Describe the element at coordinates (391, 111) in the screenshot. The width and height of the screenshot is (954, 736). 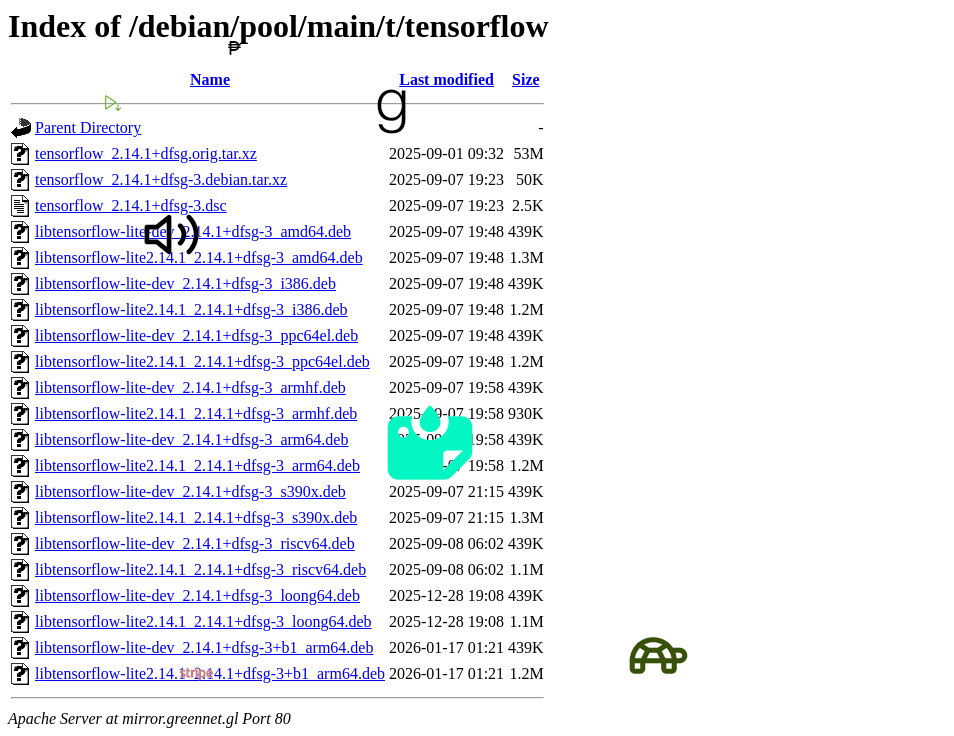
I see `link to Goodreads profile` at that location.